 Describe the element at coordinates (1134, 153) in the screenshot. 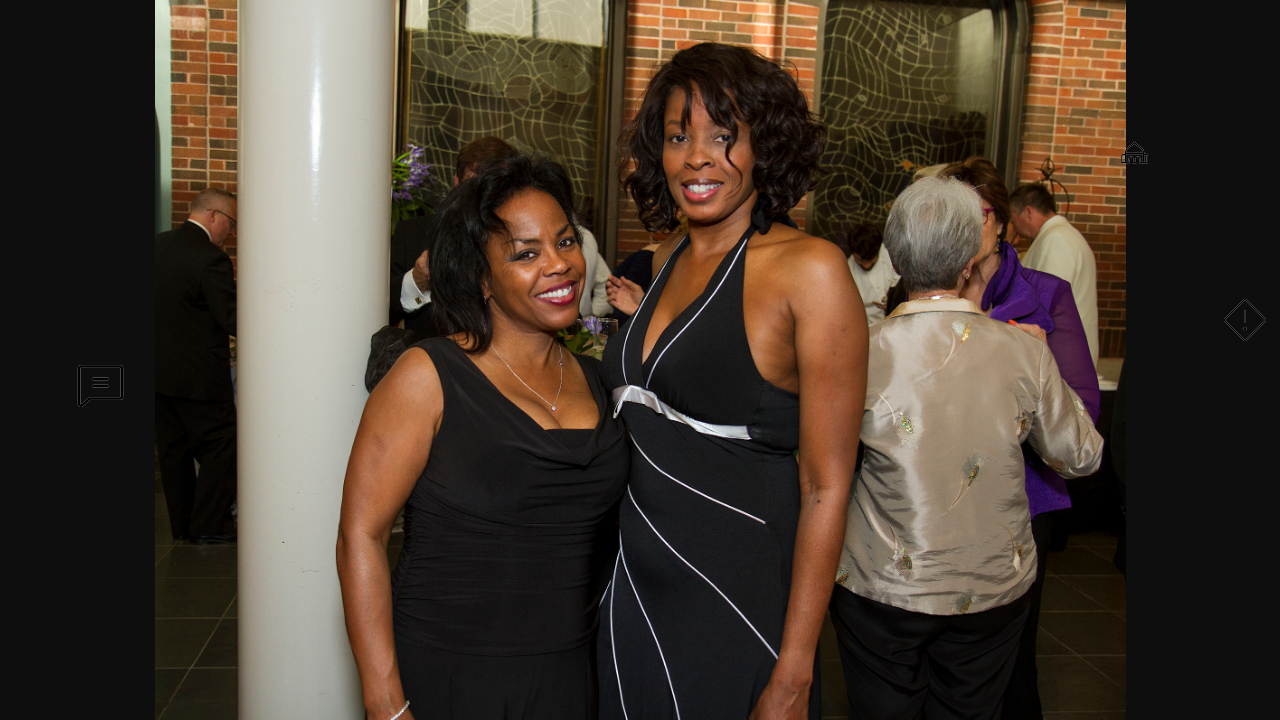

I see `indicates a mosque or islamic place of worship nearby` at that location.